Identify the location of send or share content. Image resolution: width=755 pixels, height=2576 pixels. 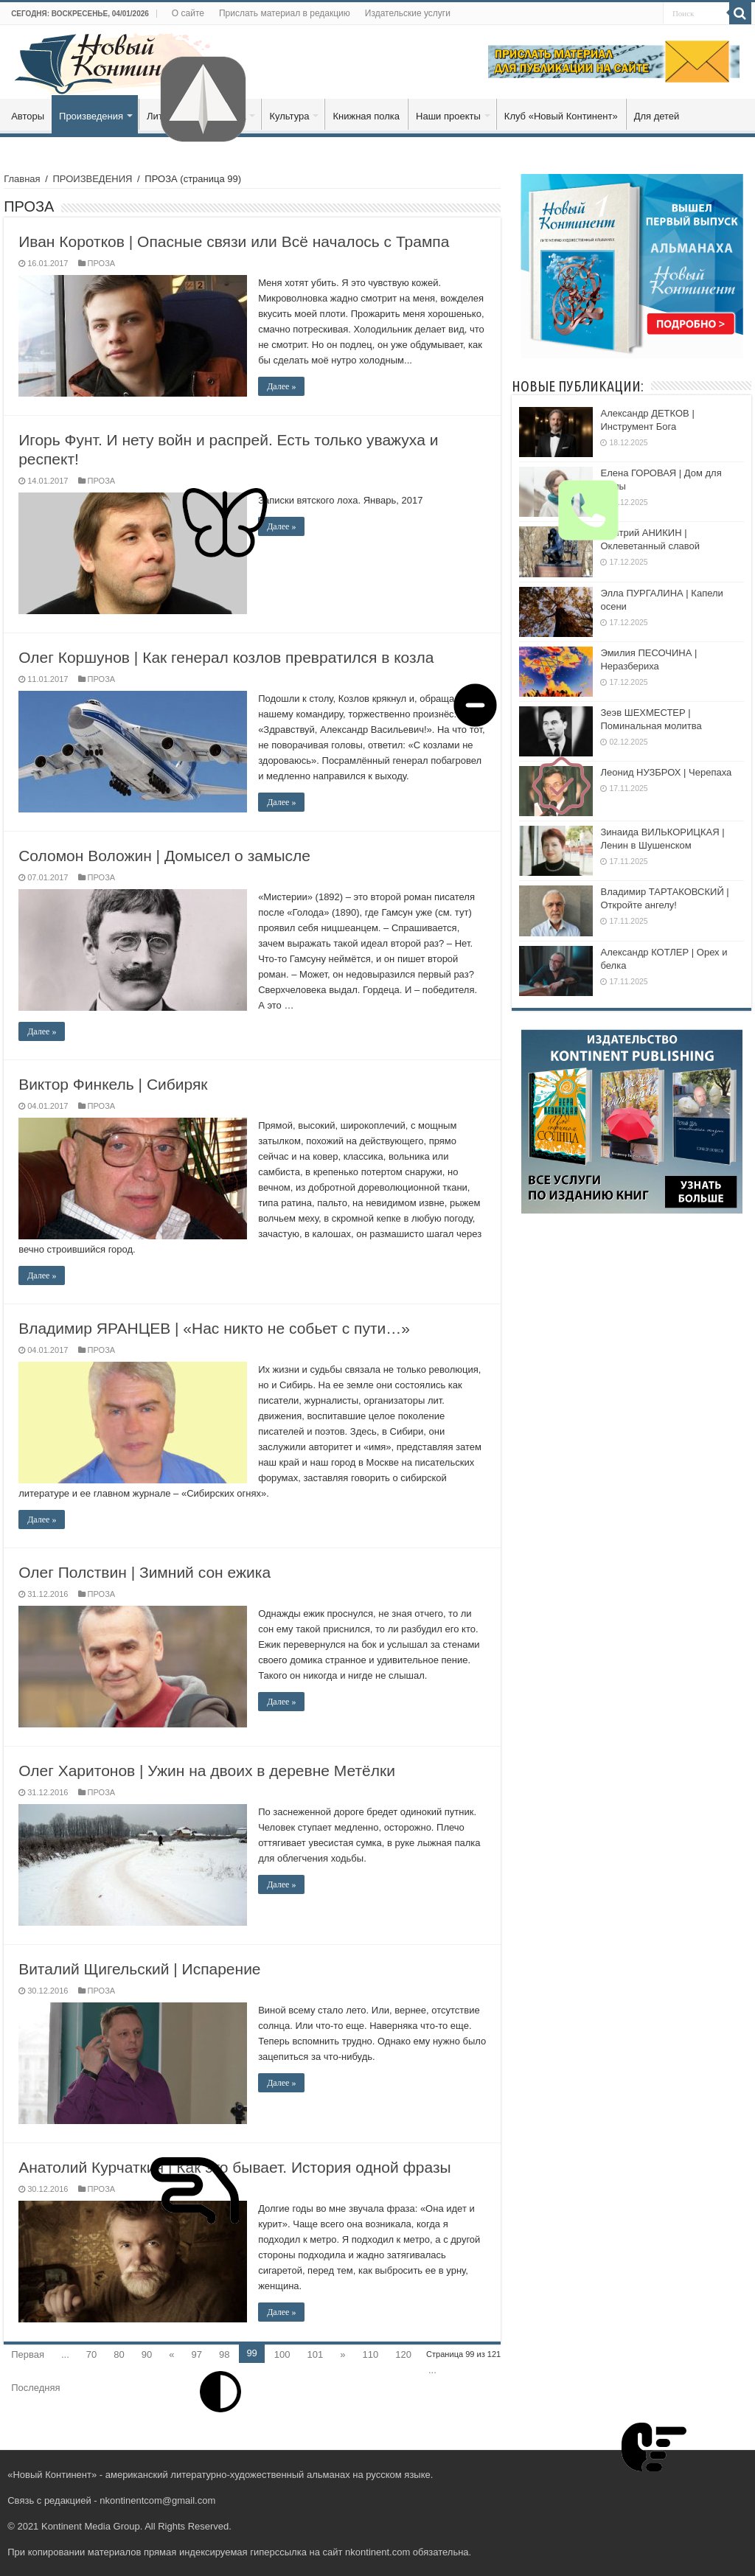
(203, 99).